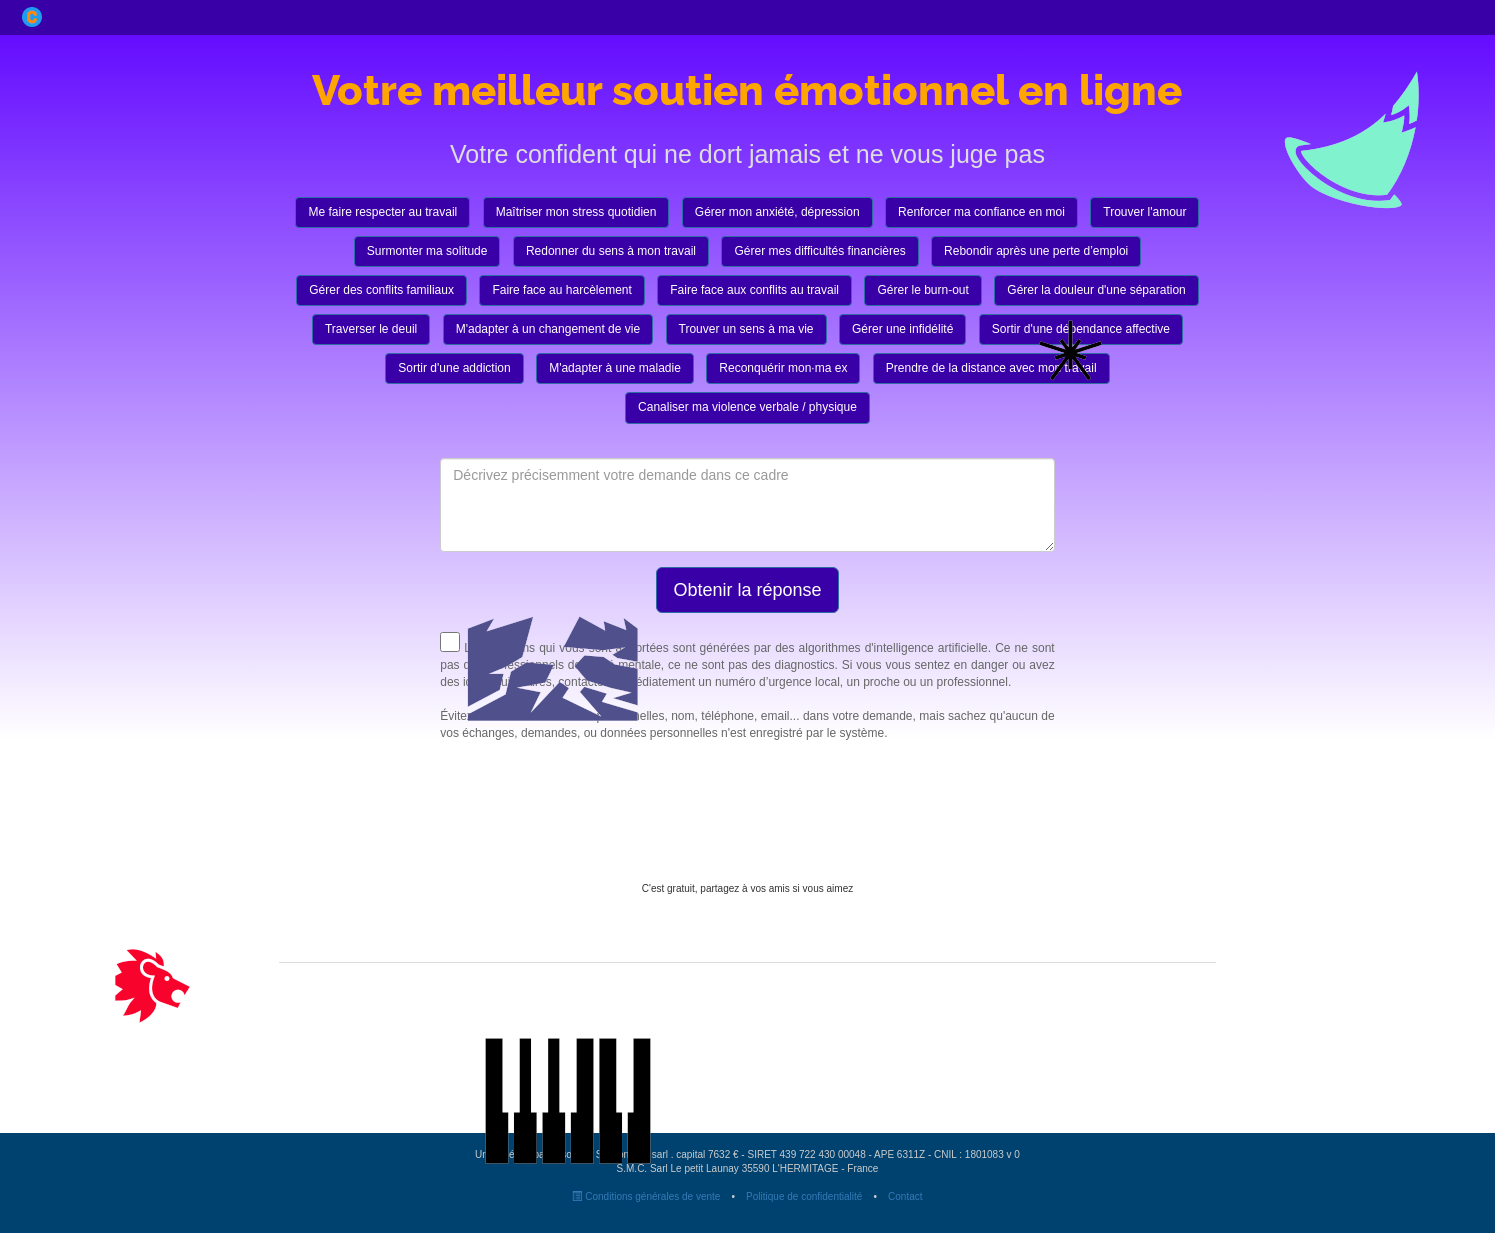 The width and height of the screenshot is (1495, 1233). What do you see at coordinates (1354, 136) in the screenshot?
I see `sound an alert or announcement` at bounding box center [1354, 136].